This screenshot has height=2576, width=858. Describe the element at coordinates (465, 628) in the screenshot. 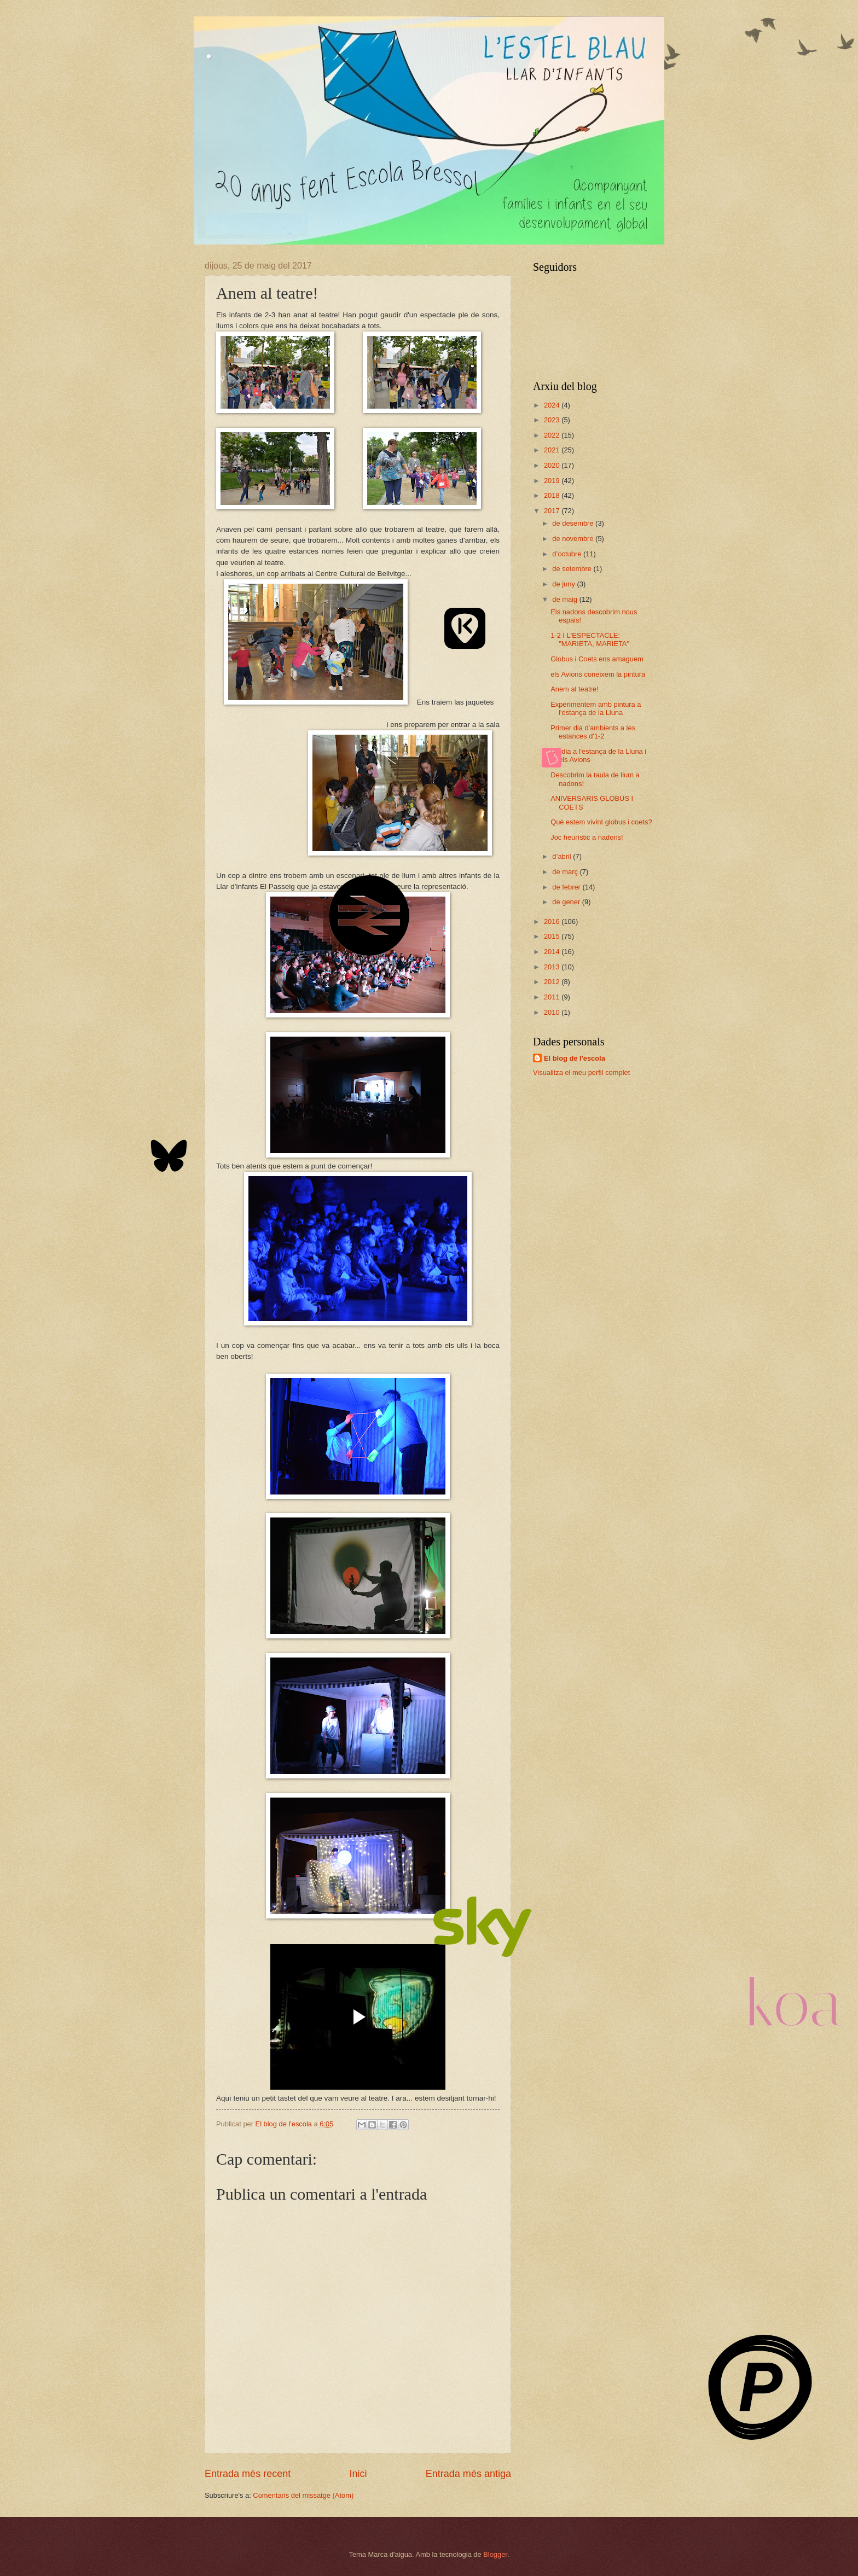

I see `open the klook travel booking app` at that location.